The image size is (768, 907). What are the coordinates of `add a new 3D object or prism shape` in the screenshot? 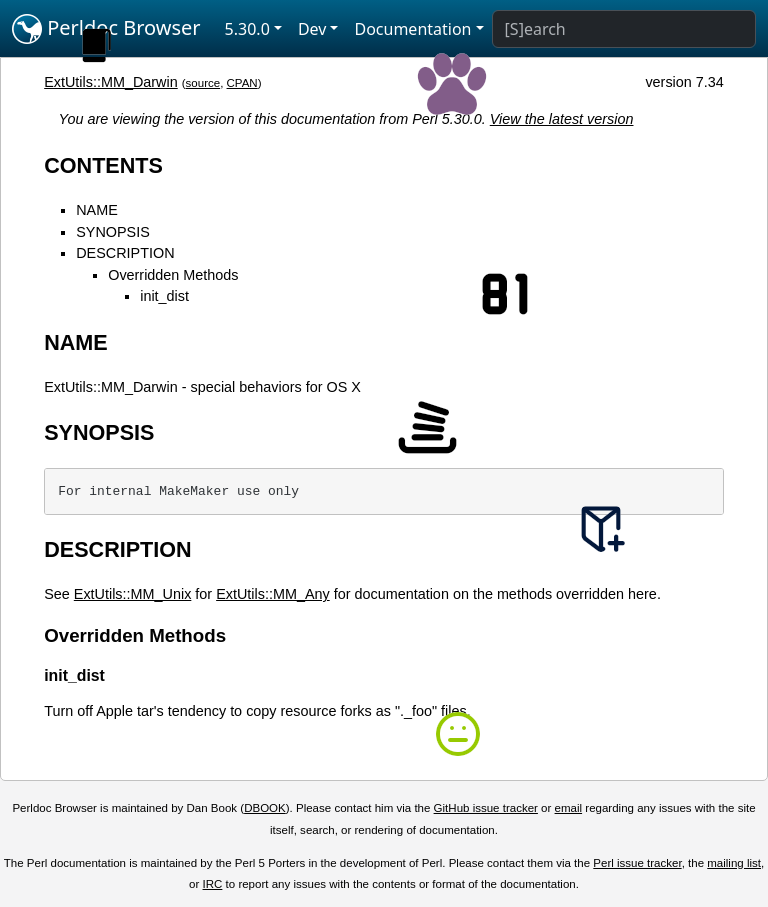 It's located at (601, 528).